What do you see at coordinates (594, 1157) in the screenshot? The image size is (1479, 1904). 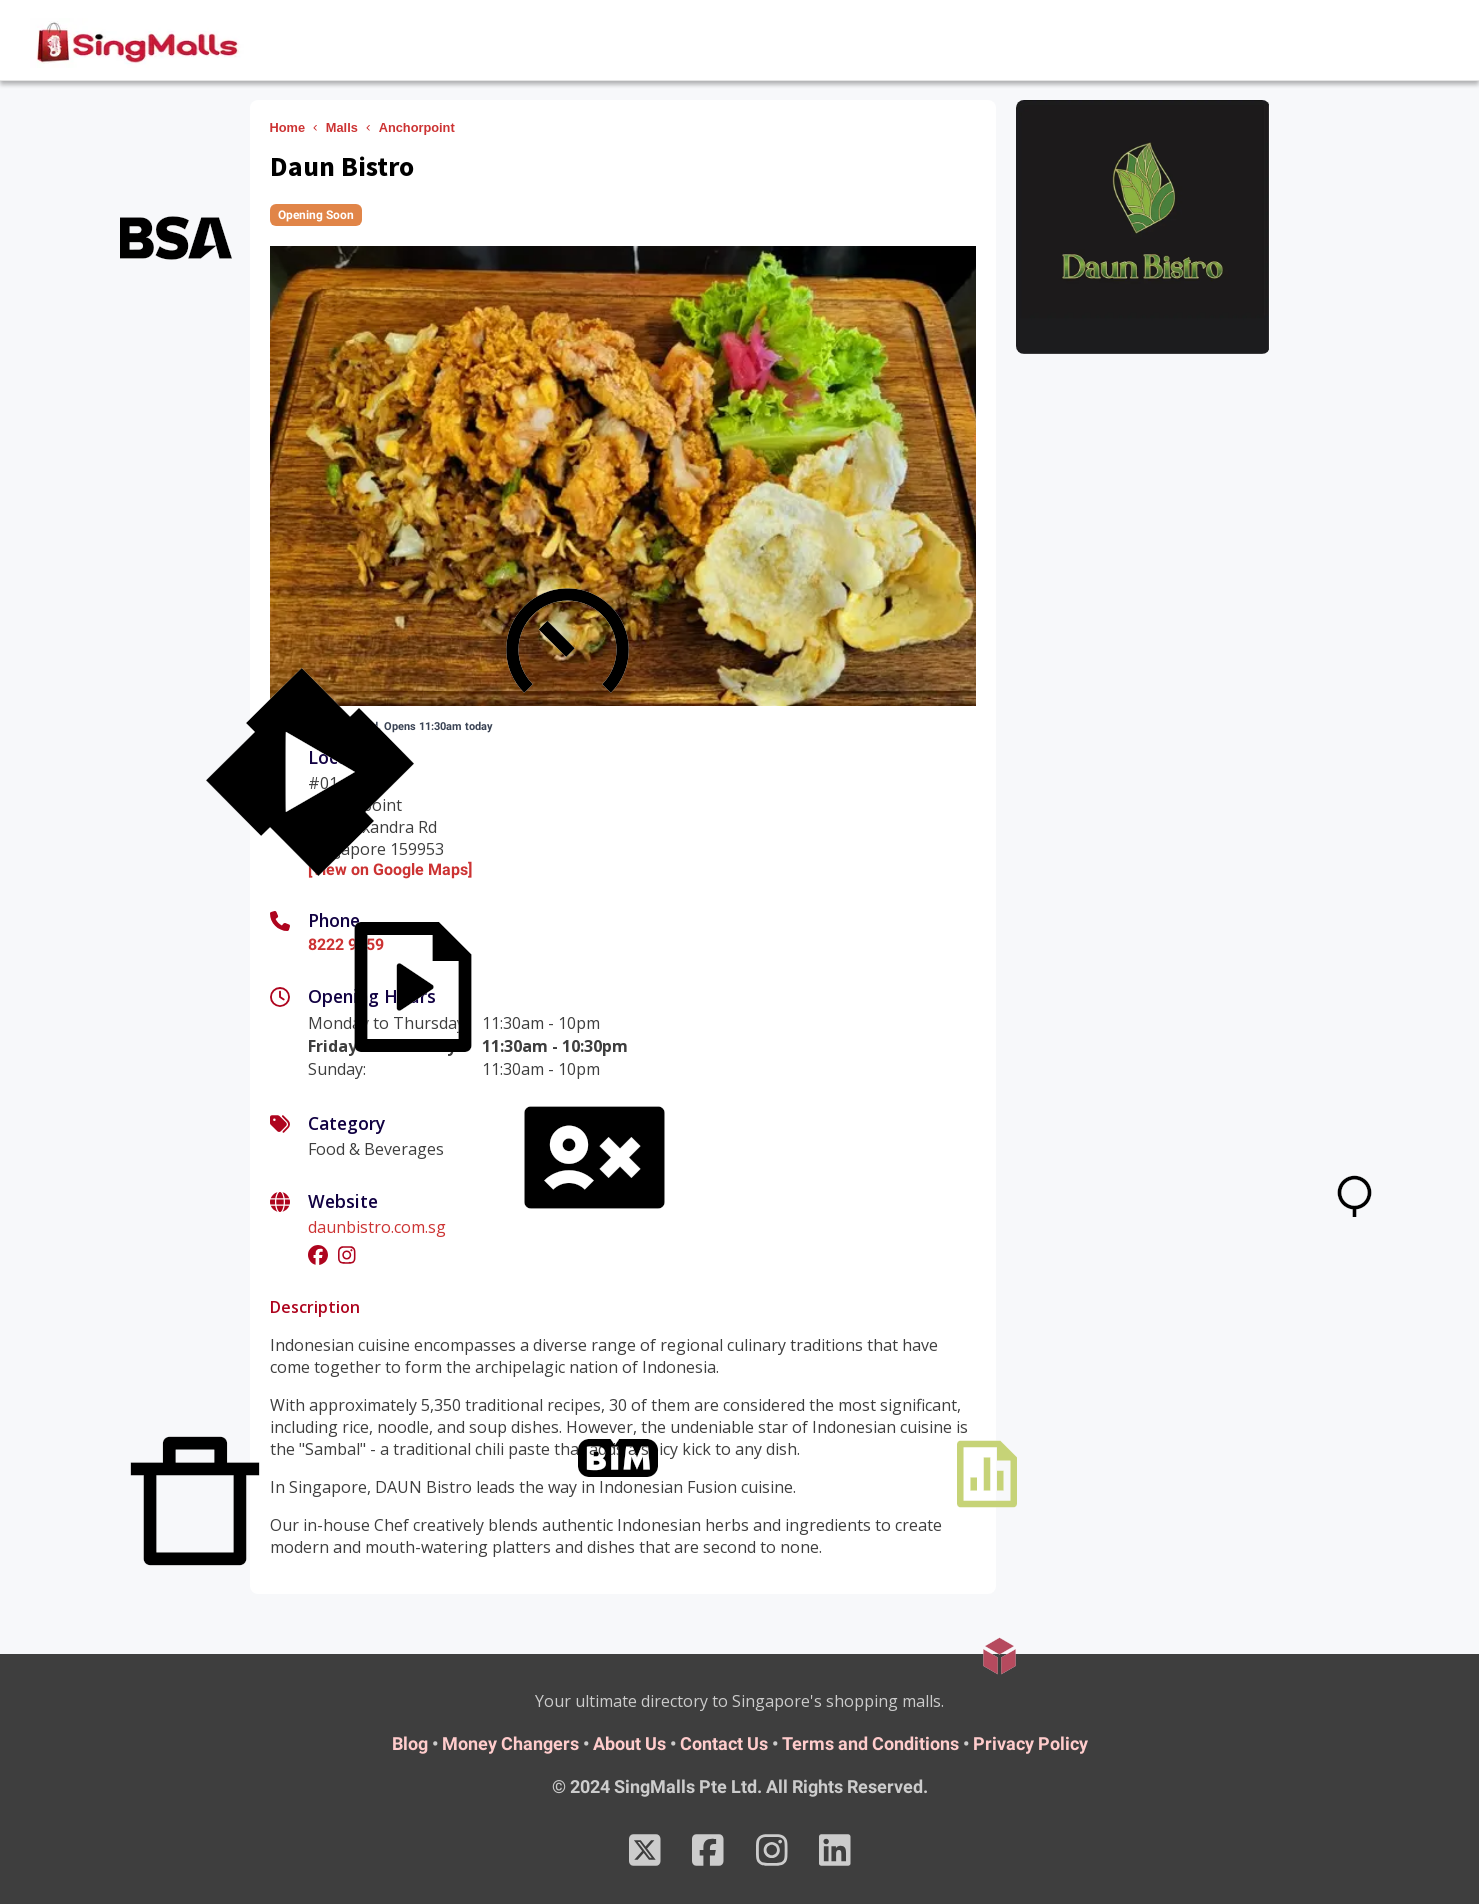 I see `indicates an expired pass or credential` at bounding box center [594, 1157].